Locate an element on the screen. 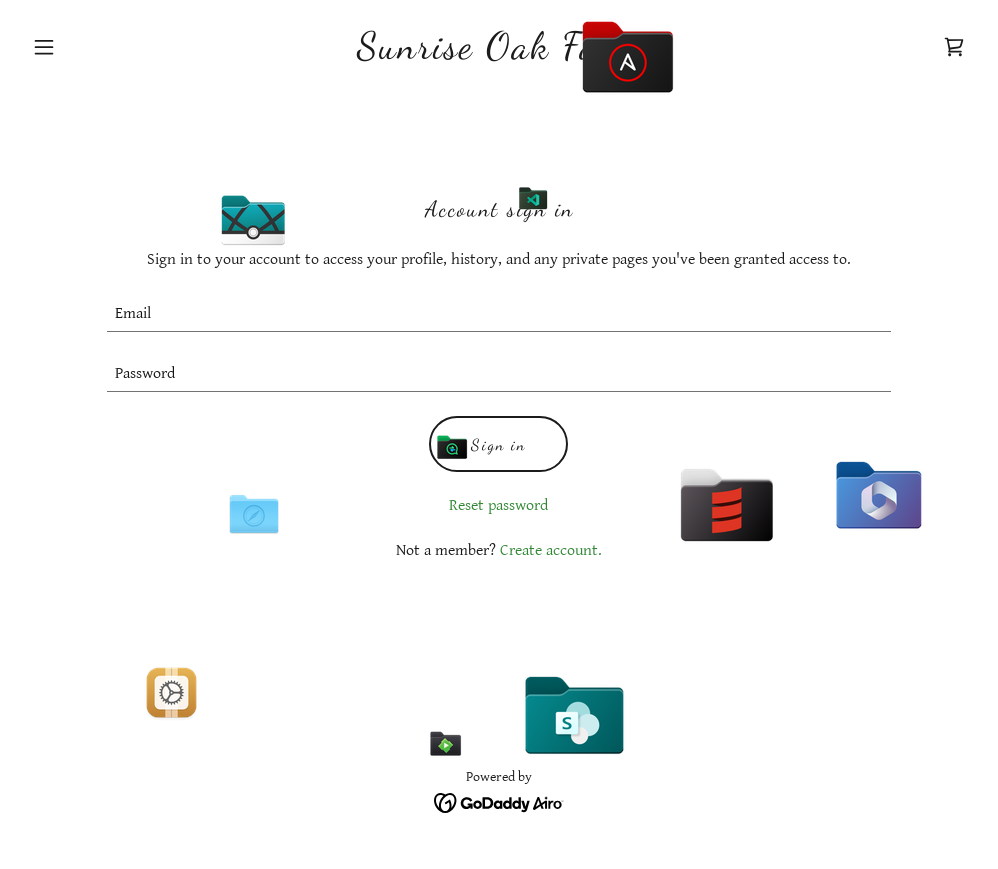 This screenshot has height=869, width=998. open wondershare wutsapper application folder is located at coordinates (452, 448).